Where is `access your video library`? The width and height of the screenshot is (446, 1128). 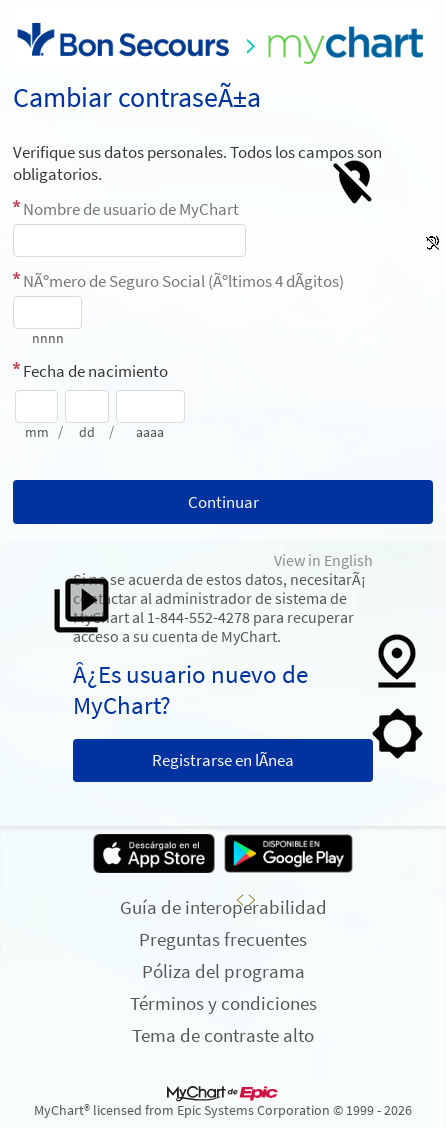
access your video library is located at coordinates (81, 605).